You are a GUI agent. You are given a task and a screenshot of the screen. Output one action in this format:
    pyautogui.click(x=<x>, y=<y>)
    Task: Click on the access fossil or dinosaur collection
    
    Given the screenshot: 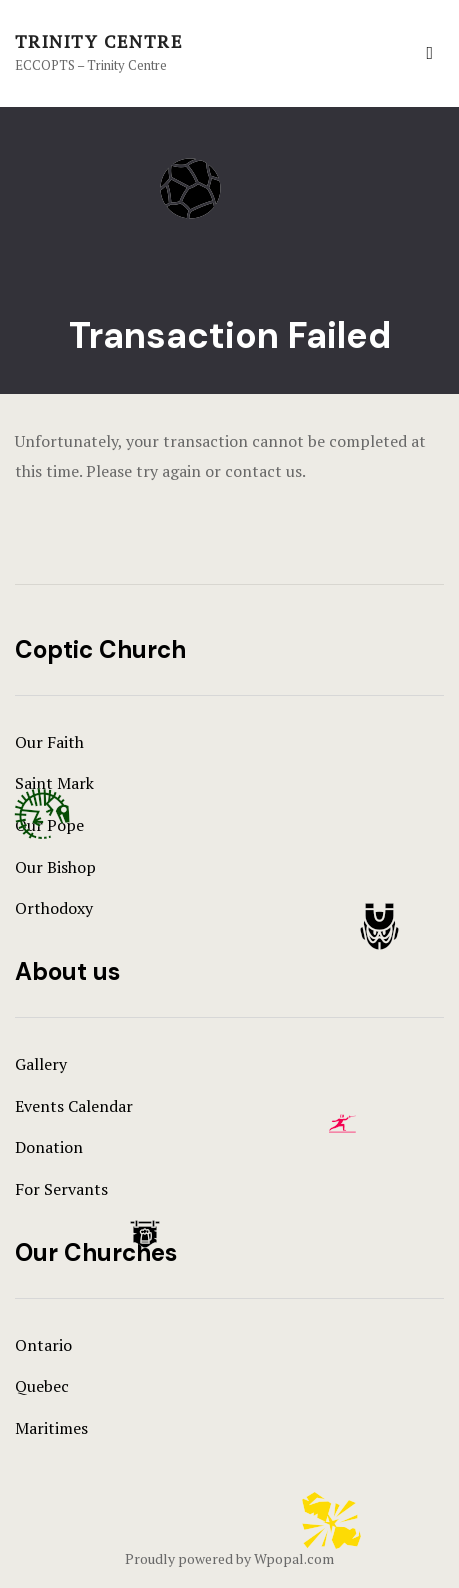 What is the action you would take?
    pyautogui.click(x=42, y=814)
    